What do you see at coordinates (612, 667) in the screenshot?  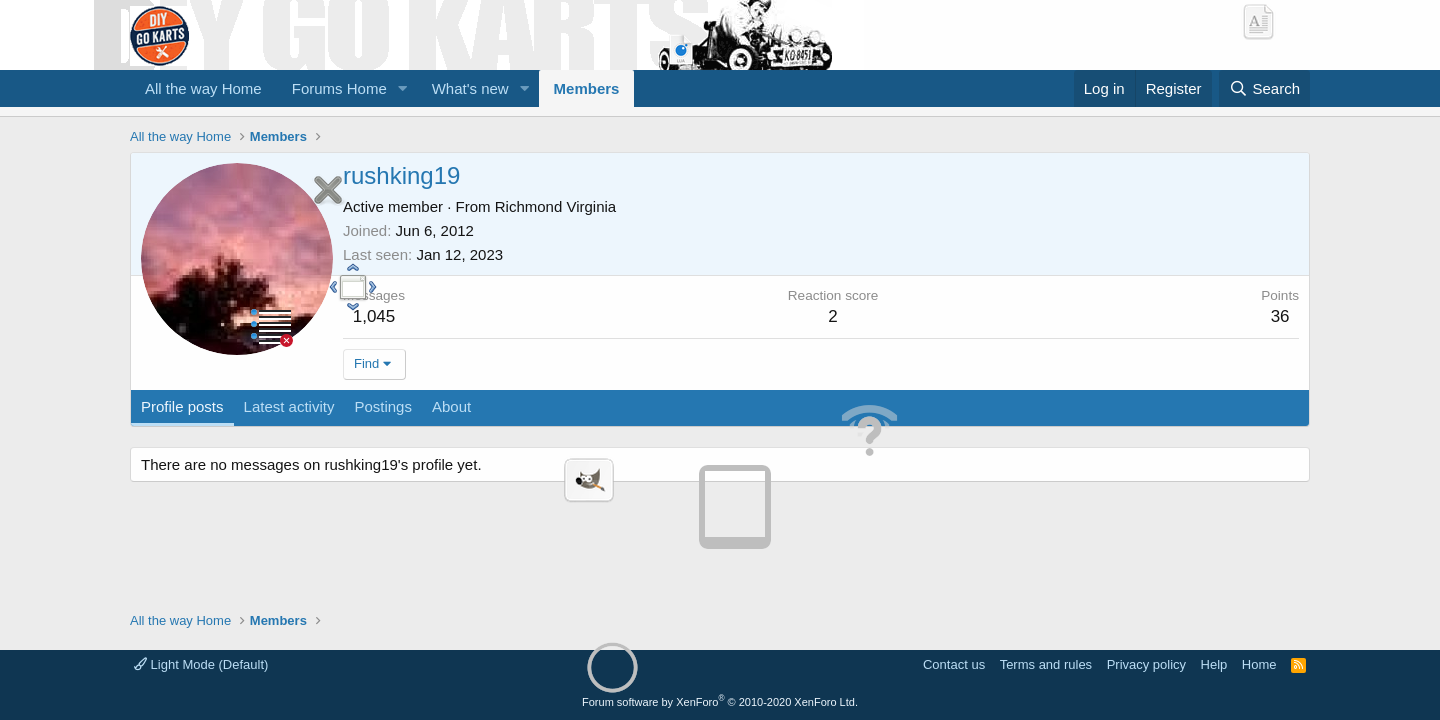 I see `unselected radio button option` at bounding box center [612, 667].